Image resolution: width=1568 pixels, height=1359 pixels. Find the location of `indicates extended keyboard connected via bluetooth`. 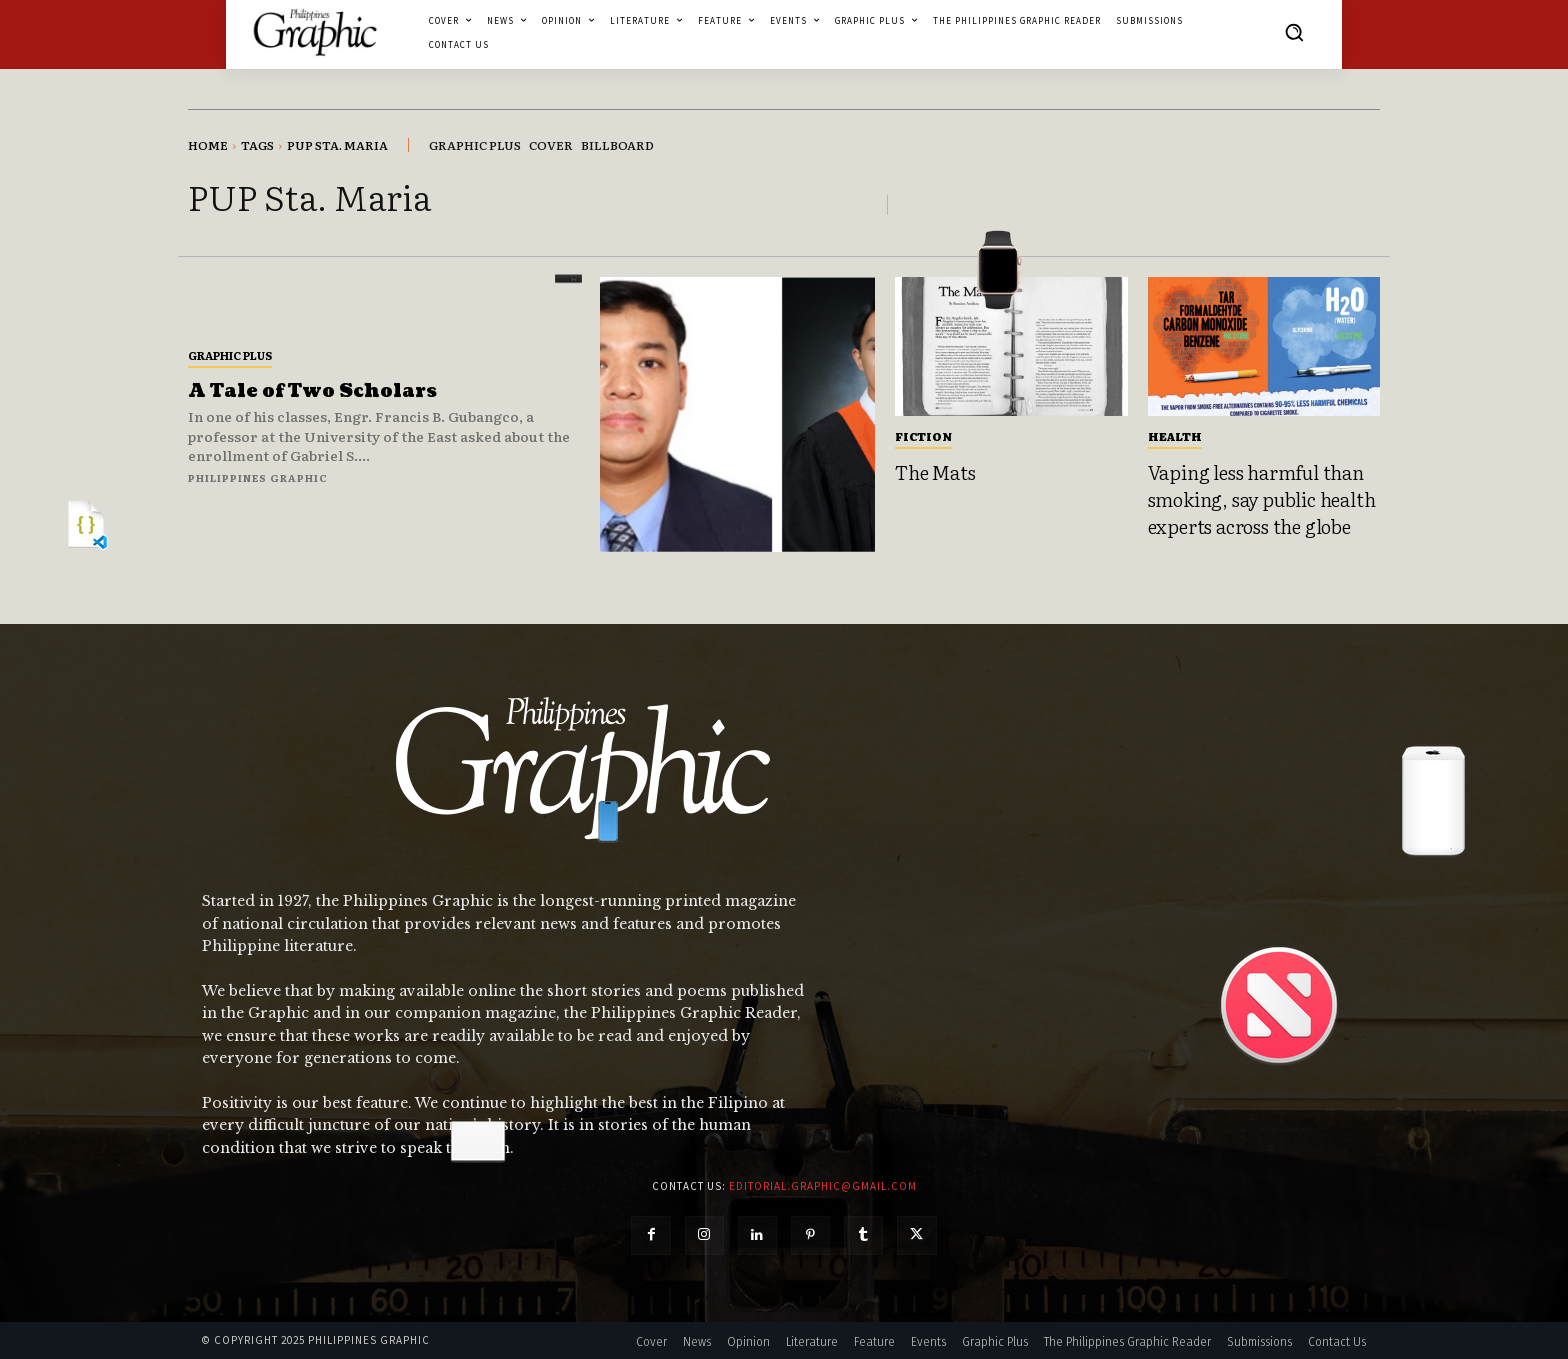

indicates extended keyboard connected via bluetooth is located at coordinates (568, 278).